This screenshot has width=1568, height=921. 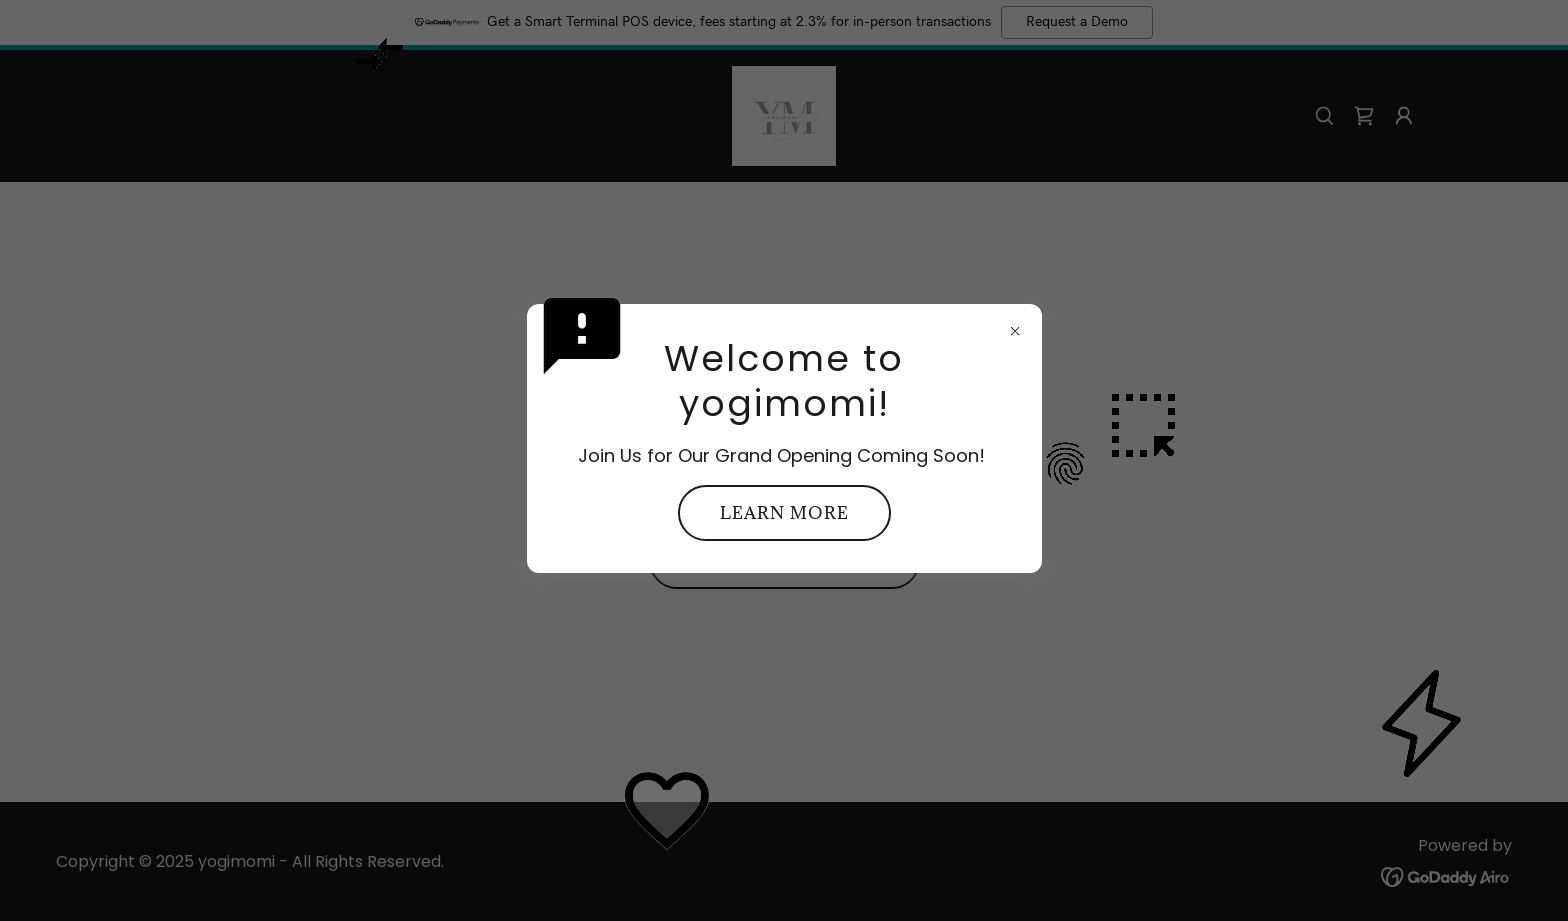 What do you see at coordinates (1065, 463) in the screenshot?
I see `authenticate with fingerprint` at bounding box center [1065, 463].